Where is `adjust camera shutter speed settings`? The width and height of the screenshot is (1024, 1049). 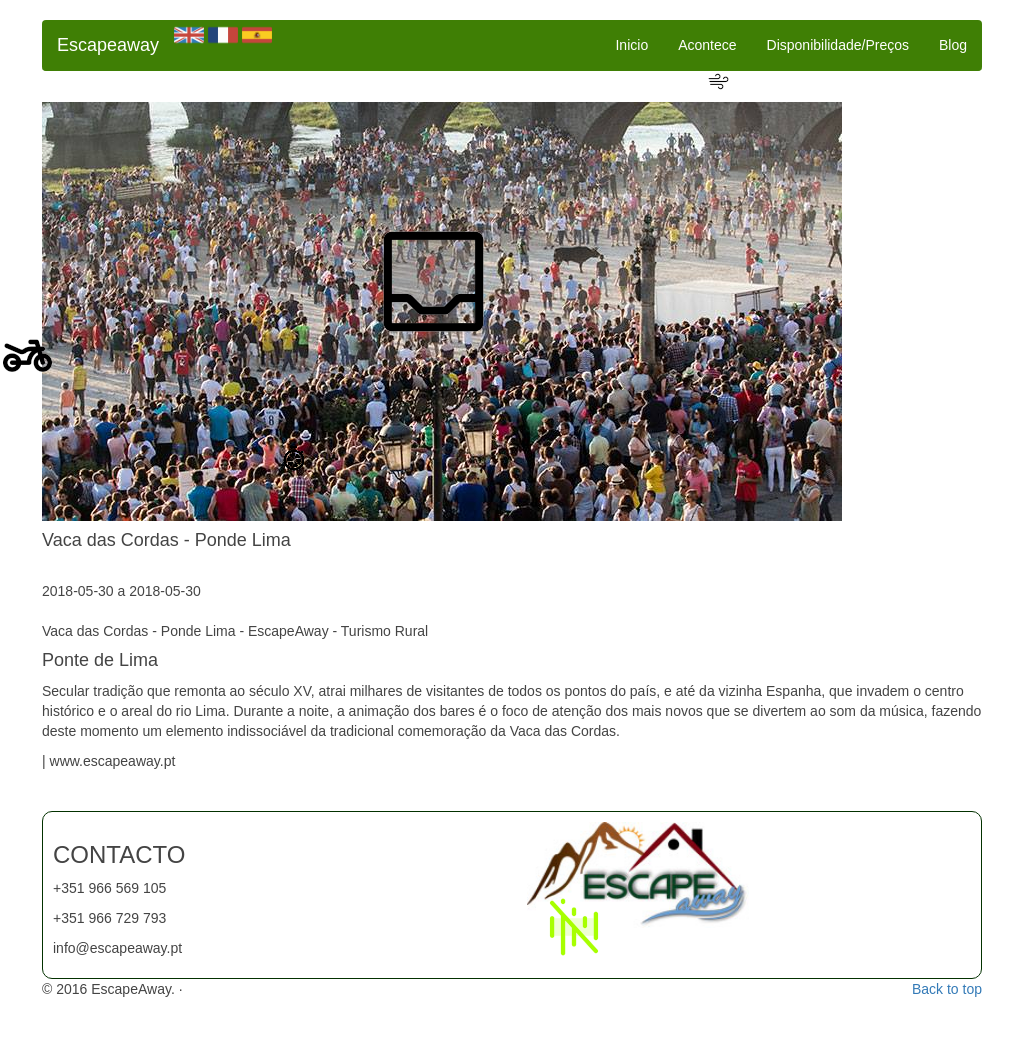 adjust camera shutter speed settings is located at coordinates (294, 459).